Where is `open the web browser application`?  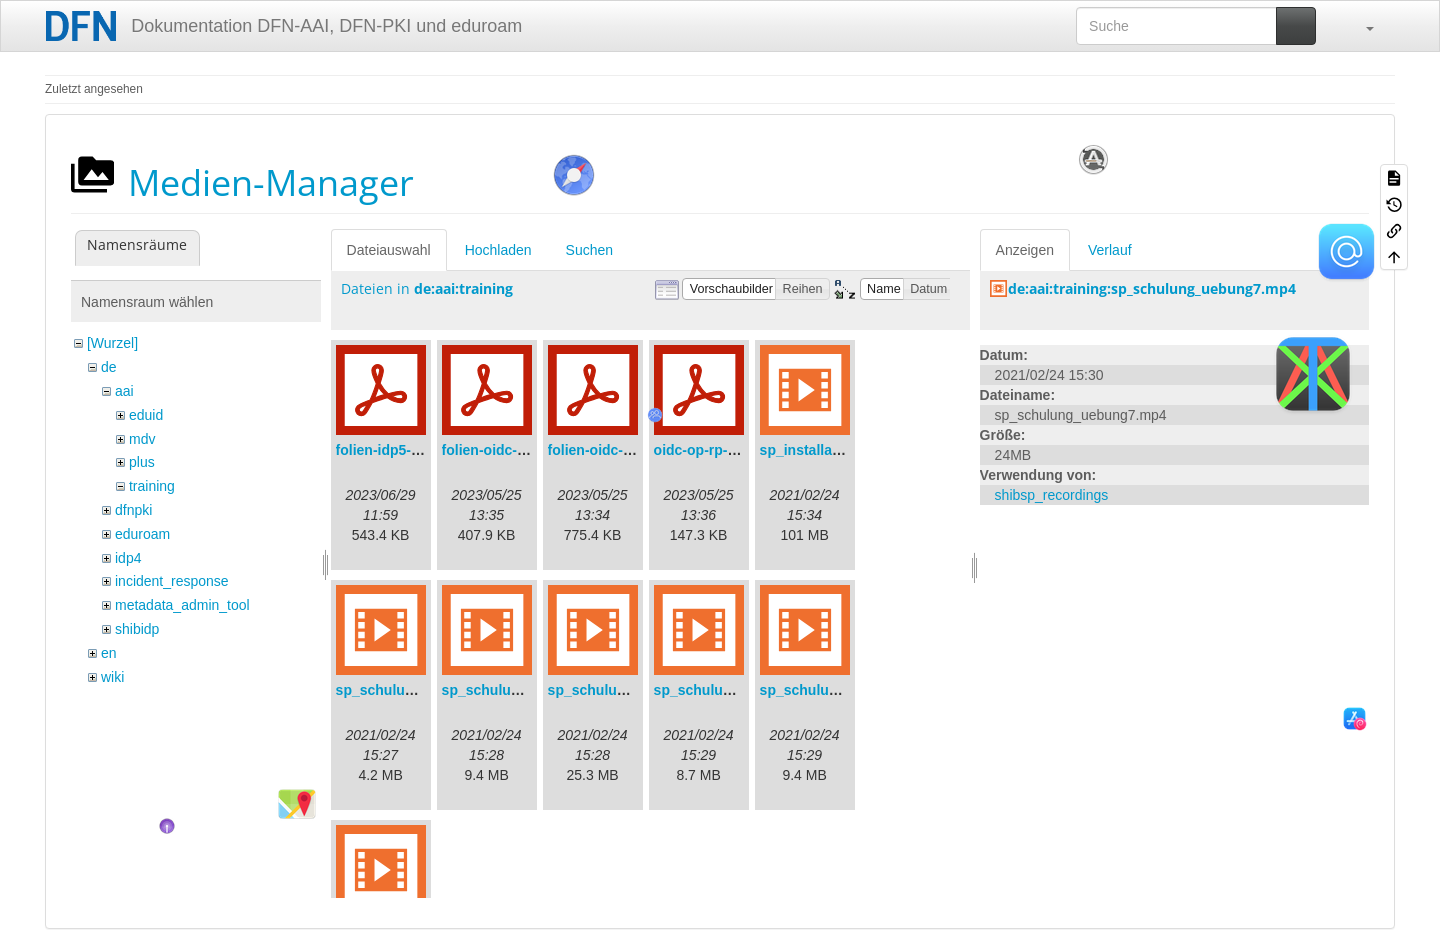 open the web browser application is located at coordinates (574, 175).